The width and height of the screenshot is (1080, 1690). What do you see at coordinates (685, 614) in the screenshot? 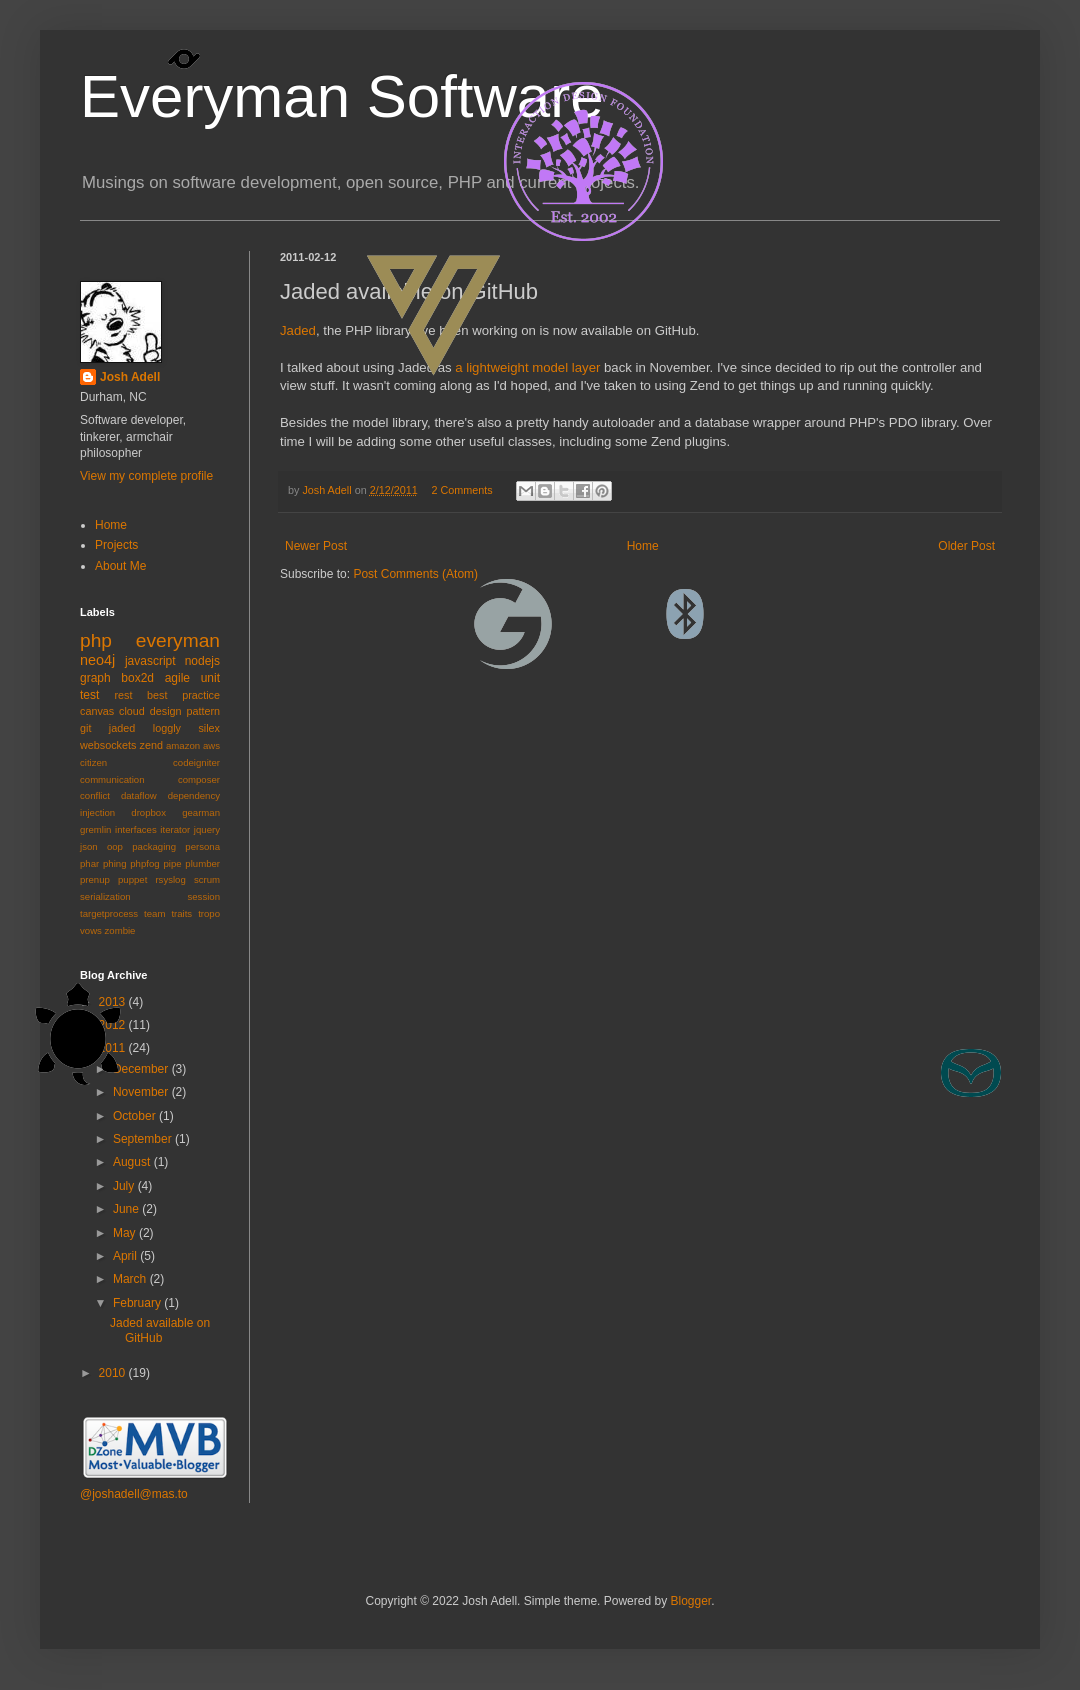
I see `toggle bluetooth connectivity on or off` at bounding box center [685, 614].